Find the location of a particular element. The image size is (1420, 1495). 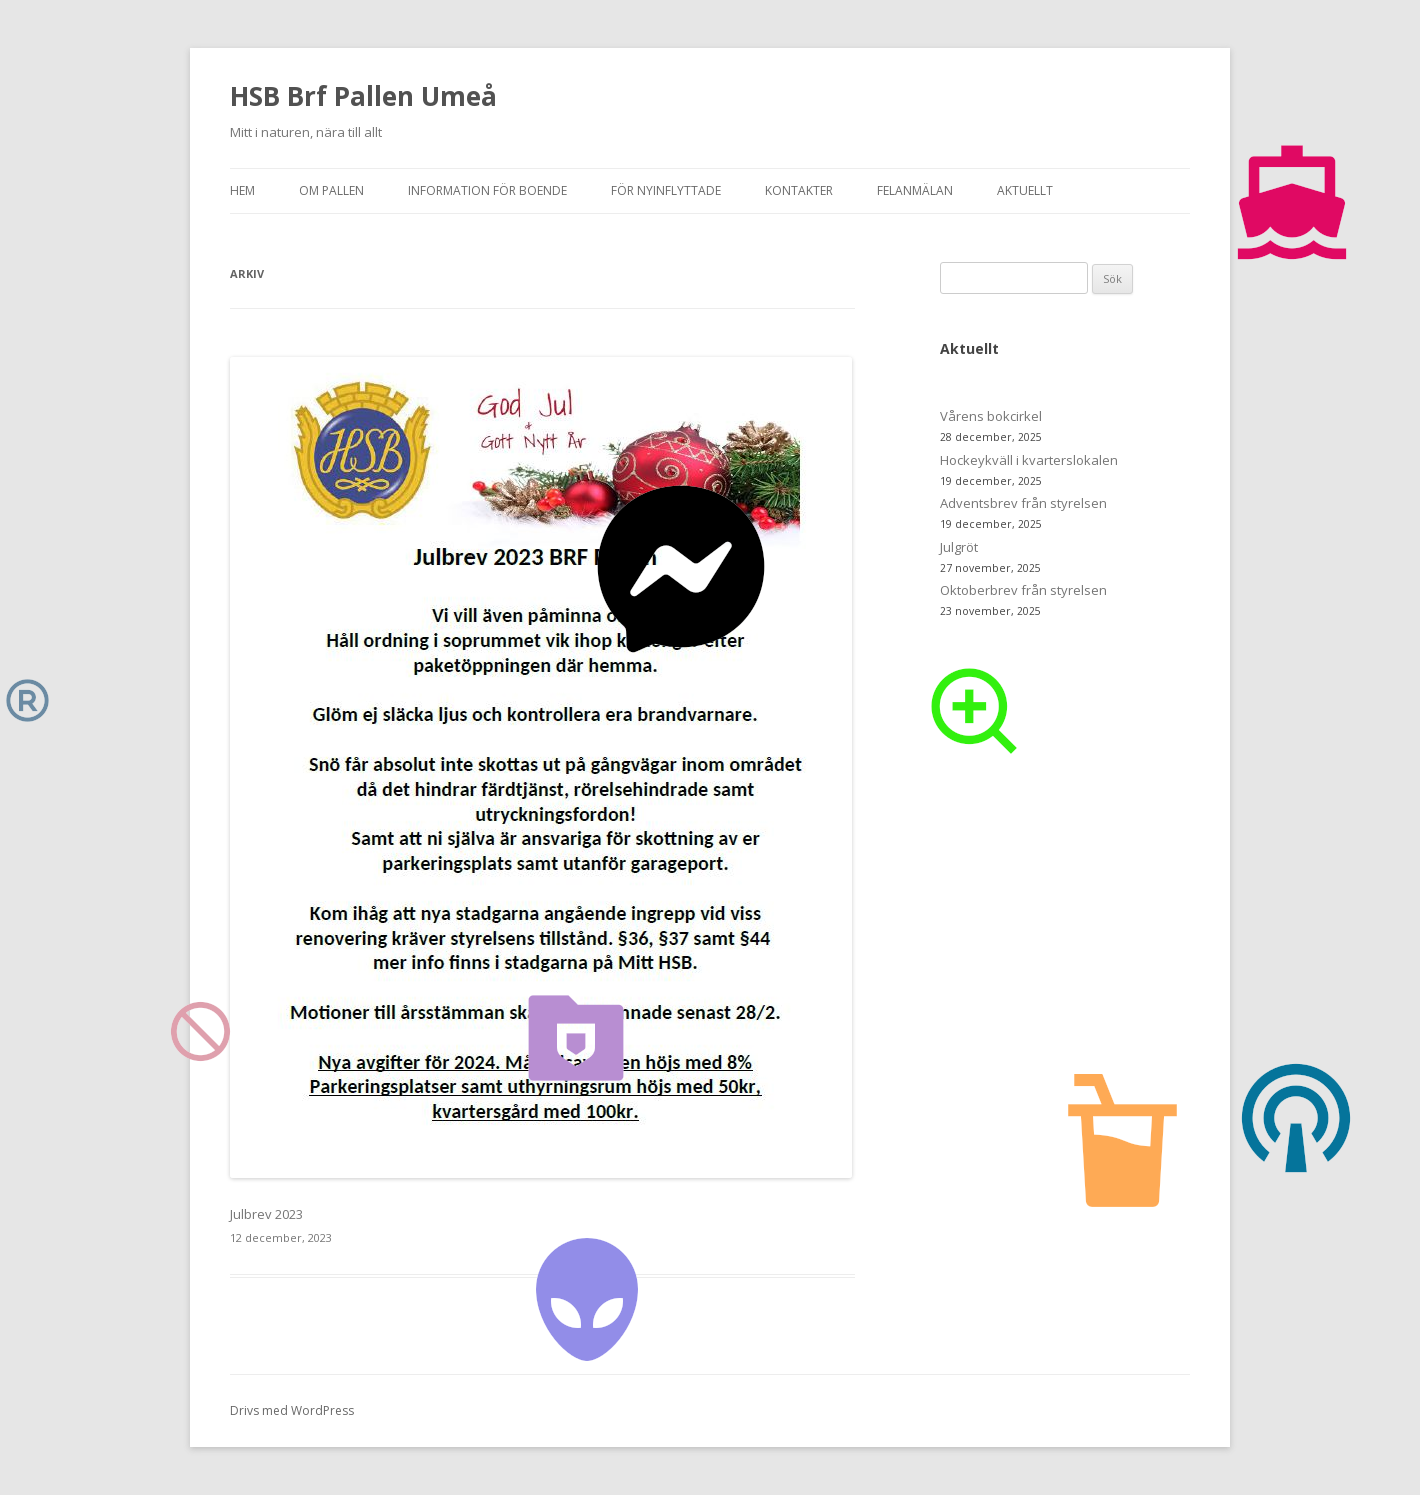

access protected or secure files is located at coordinates (576, 1038).